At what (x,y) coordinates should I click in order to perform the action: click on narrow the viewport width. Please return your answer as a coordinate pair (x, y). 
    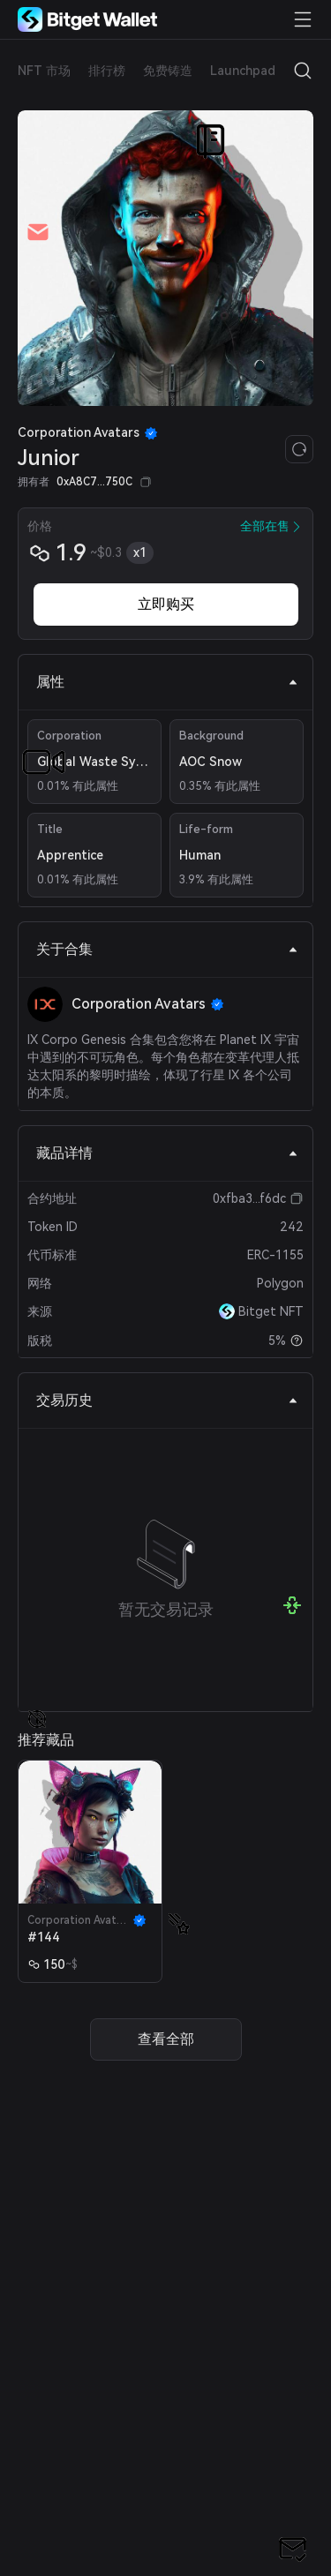
    Looking at the image, I should click on (292, 1605).